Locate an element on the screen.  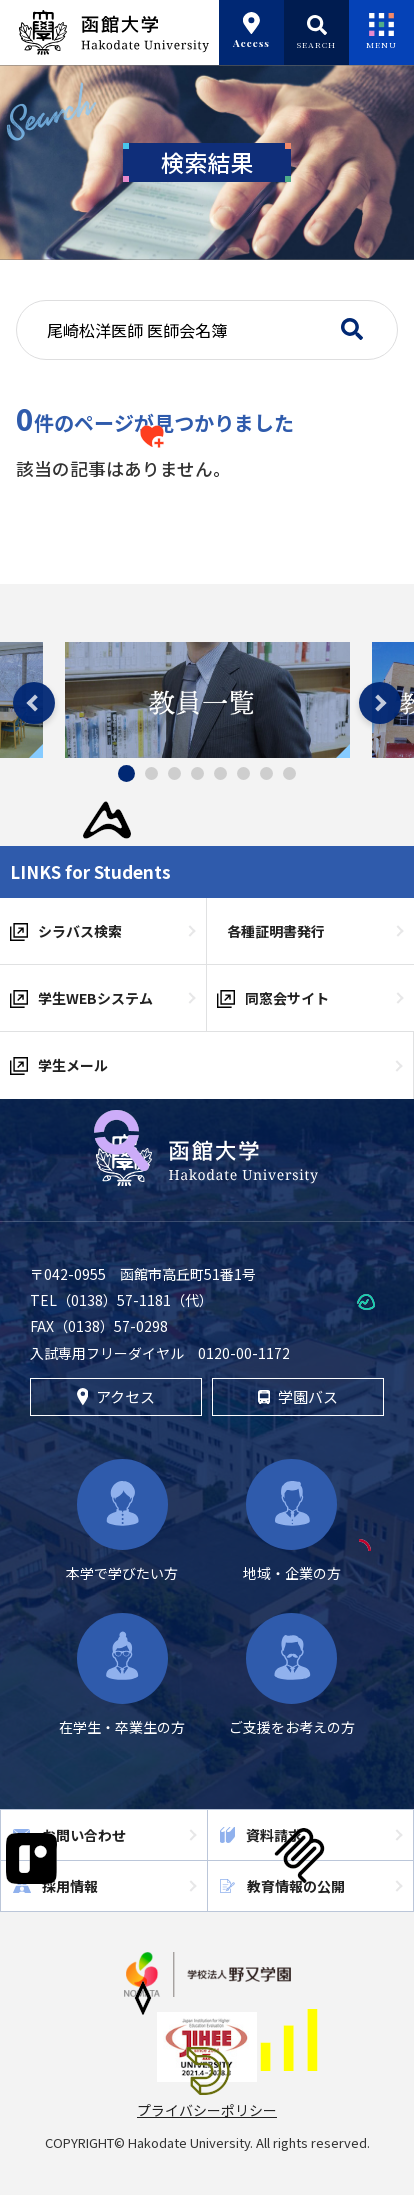
model context protocol (MCP) logo is located at coordinates (299, 1855).